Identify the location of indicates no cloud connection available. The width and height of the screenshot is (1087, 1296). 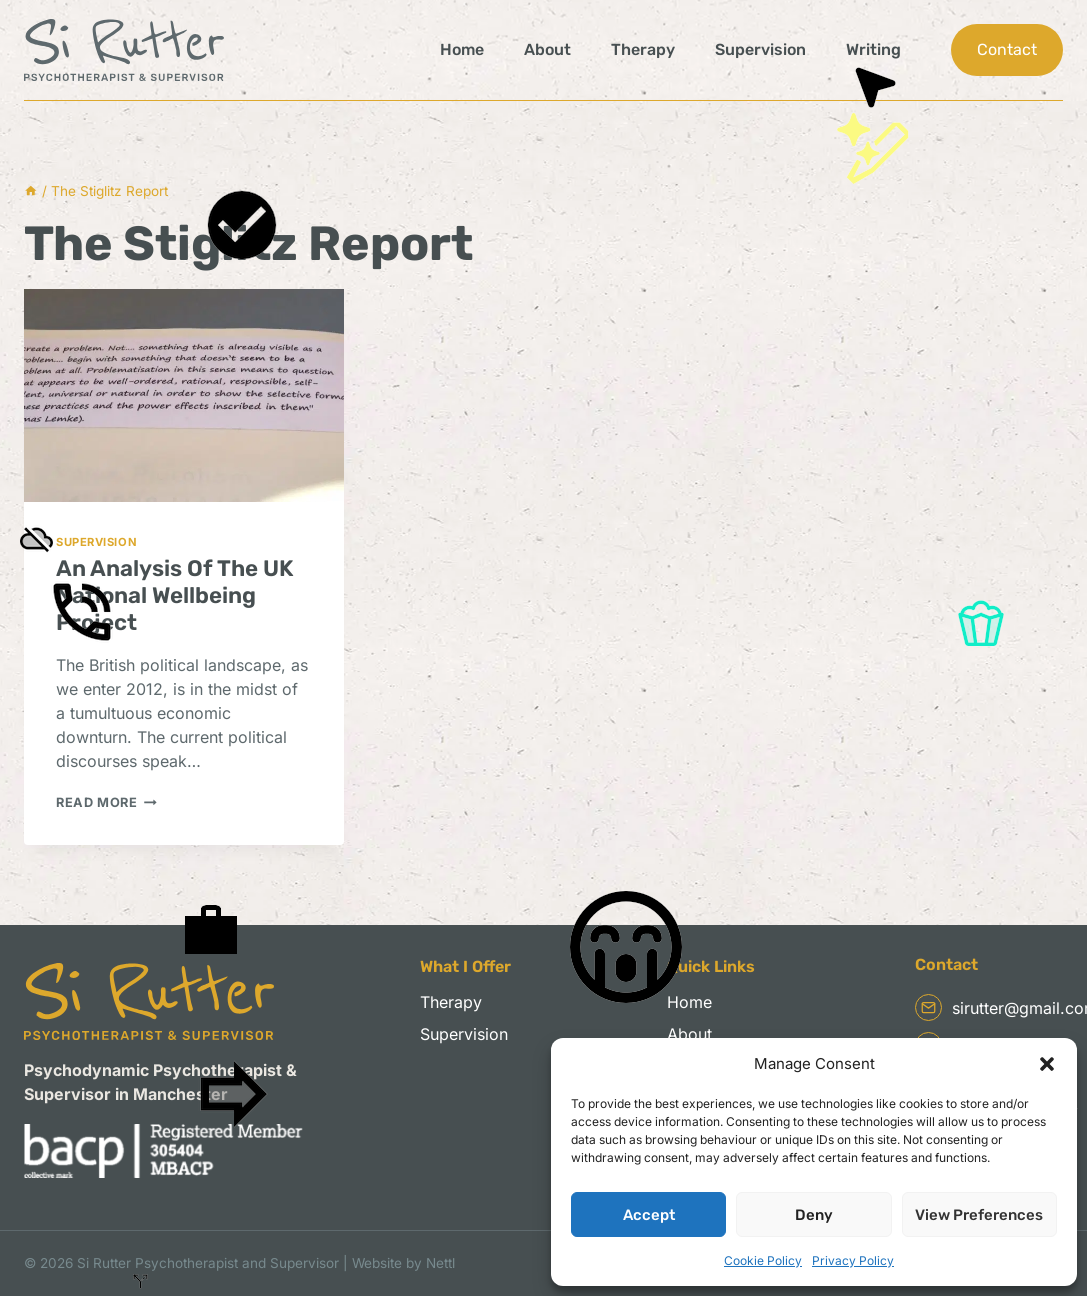
(36, 538).